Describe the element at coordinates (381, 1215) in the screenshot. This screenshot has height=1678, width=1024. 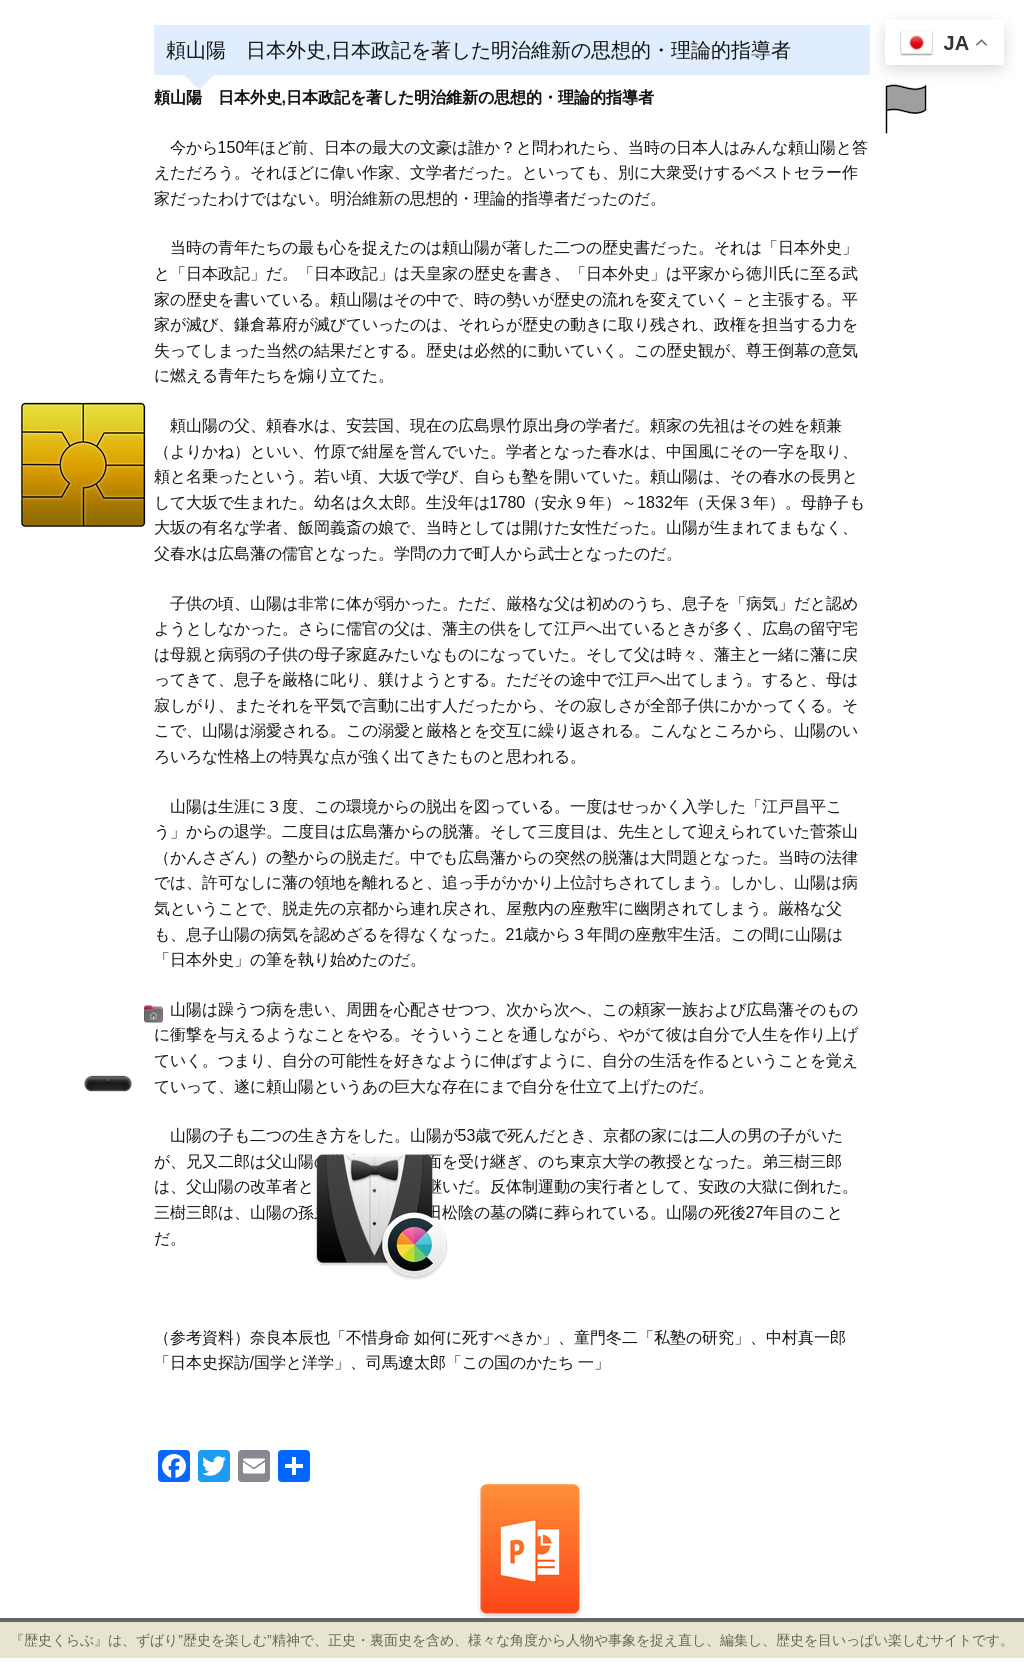
I see `launch display calibrator tool` at that location.